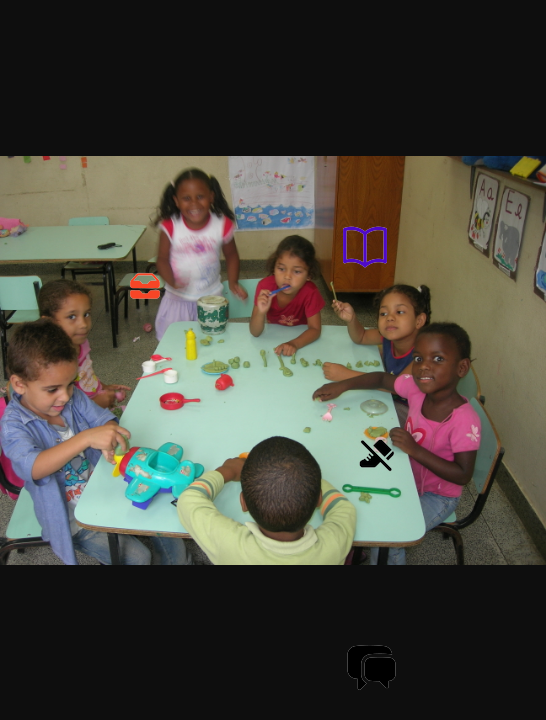 The width and height of the screenshot is (546, 720). I want to click on open reading mode or e-reader, so click(365, 247).